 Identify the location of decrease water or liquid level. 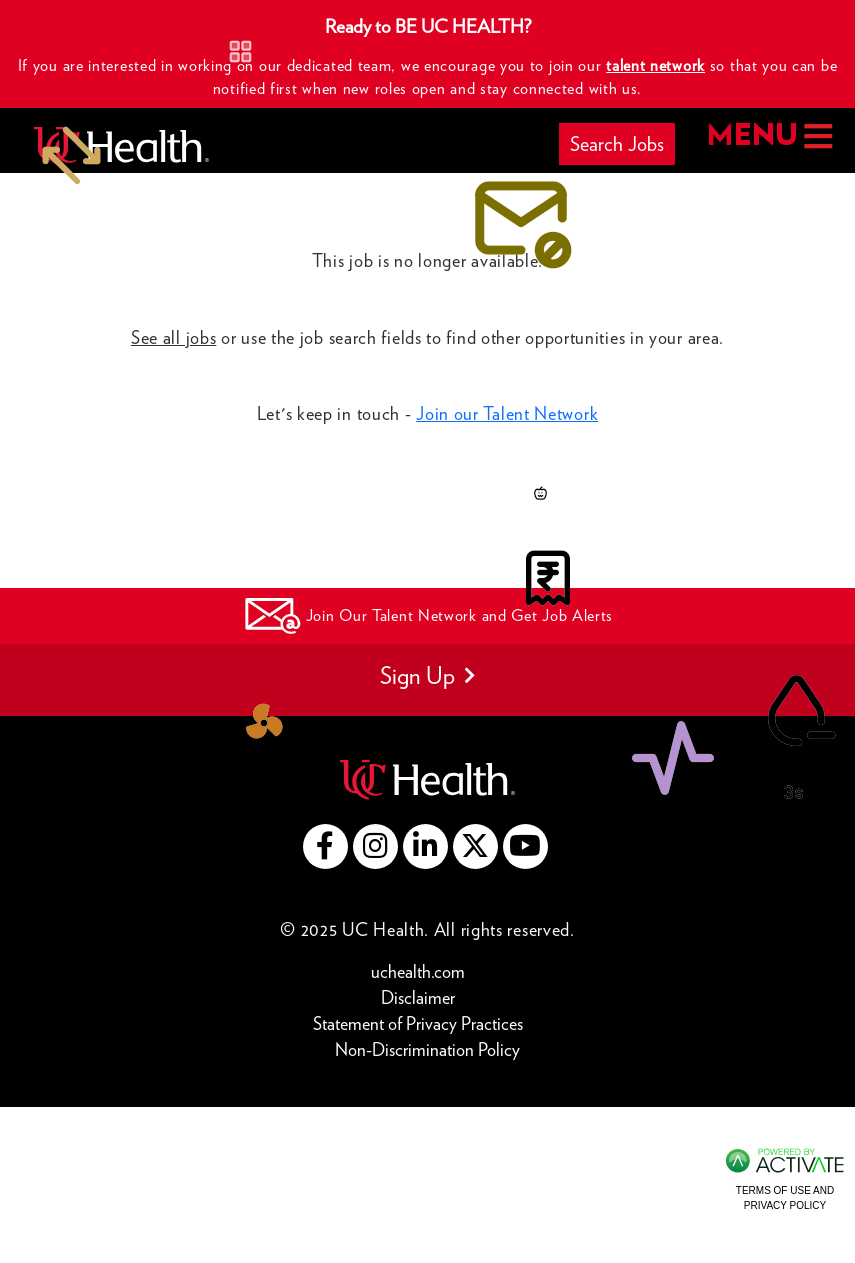
(796, 710).